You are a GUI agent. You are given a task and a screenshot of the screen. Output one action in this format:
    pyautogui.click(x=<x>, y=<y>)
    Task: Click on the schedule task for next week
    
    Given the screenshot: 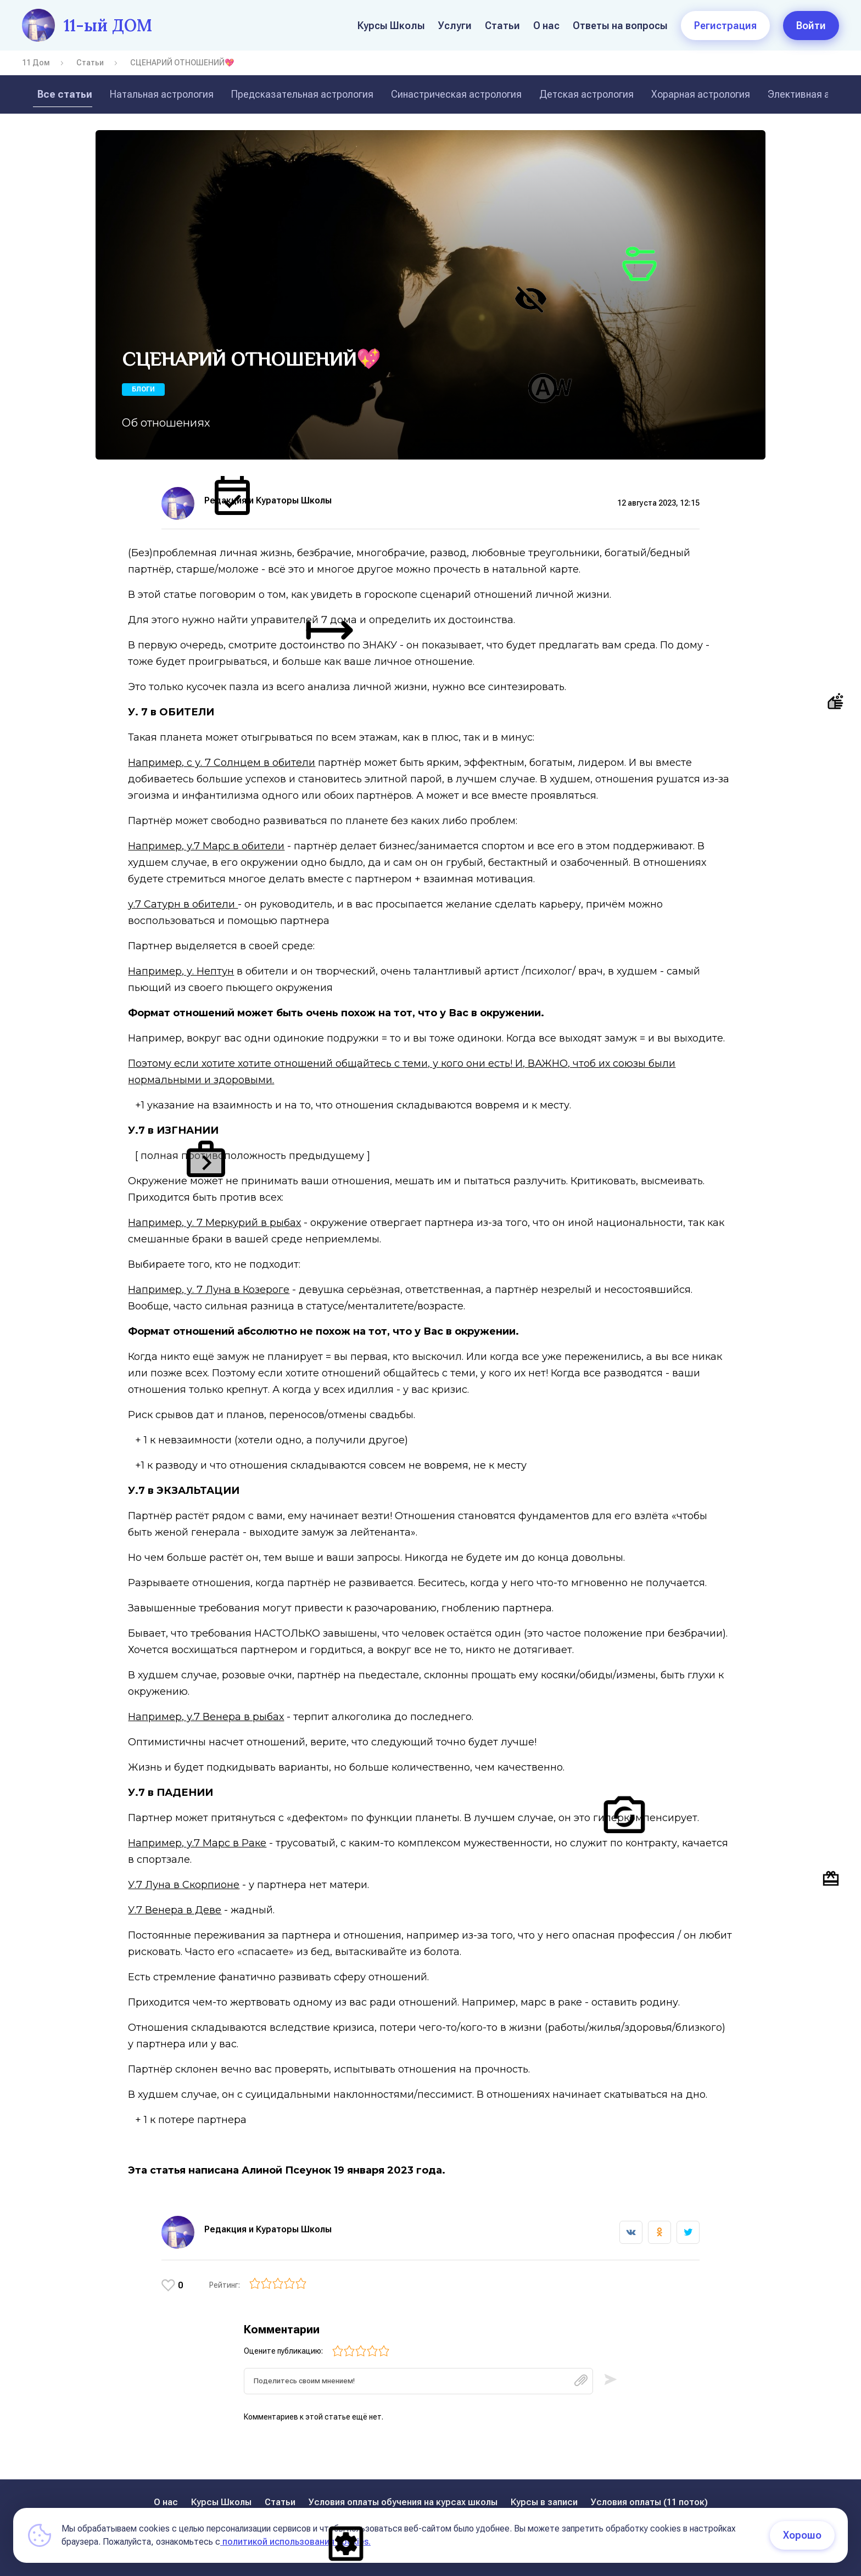 What is the action you would take?
    pyautogui.click(x=206, y=1158)
    